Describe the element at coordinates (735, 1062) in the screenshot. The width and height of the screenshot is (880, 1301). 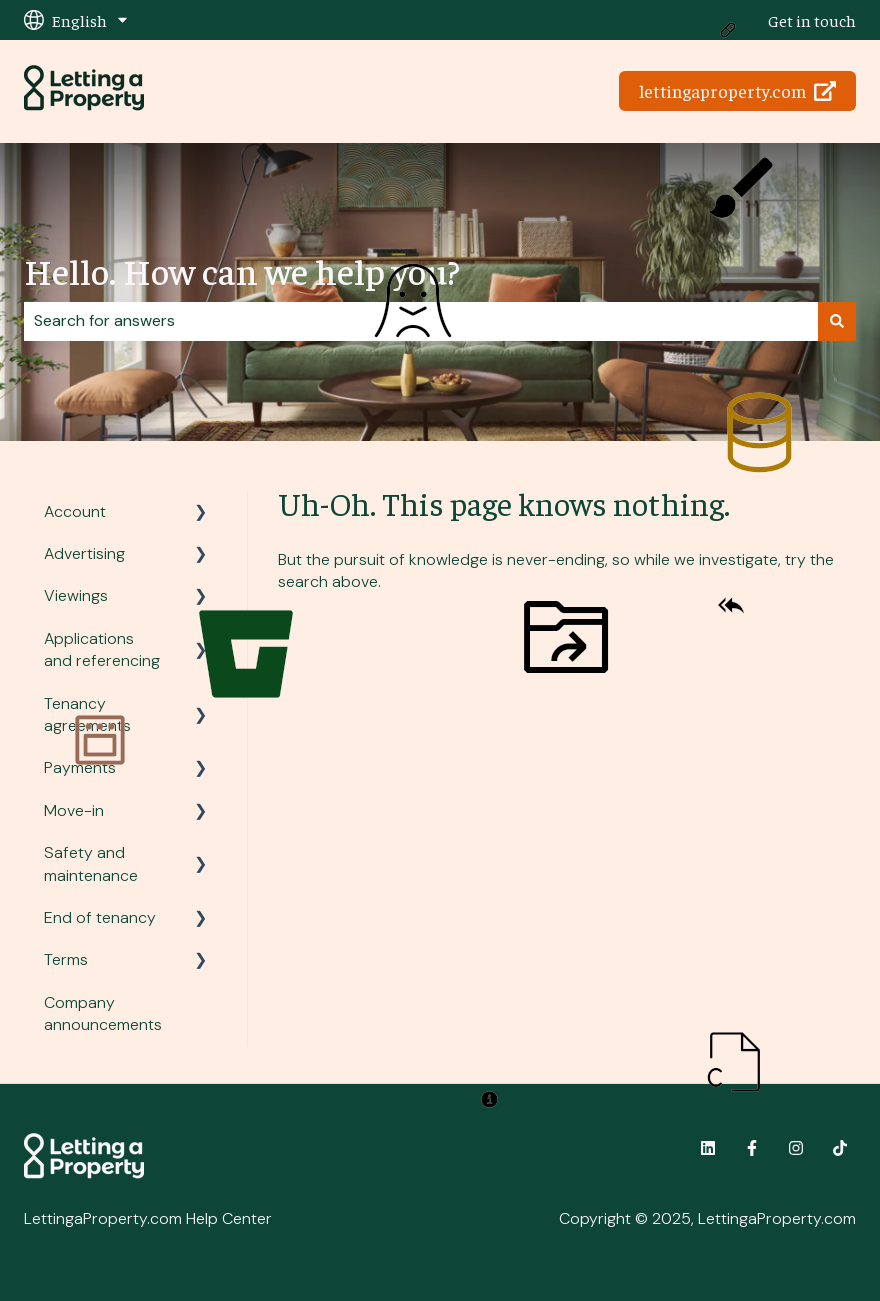
I see `open a C programming language file` at that location.